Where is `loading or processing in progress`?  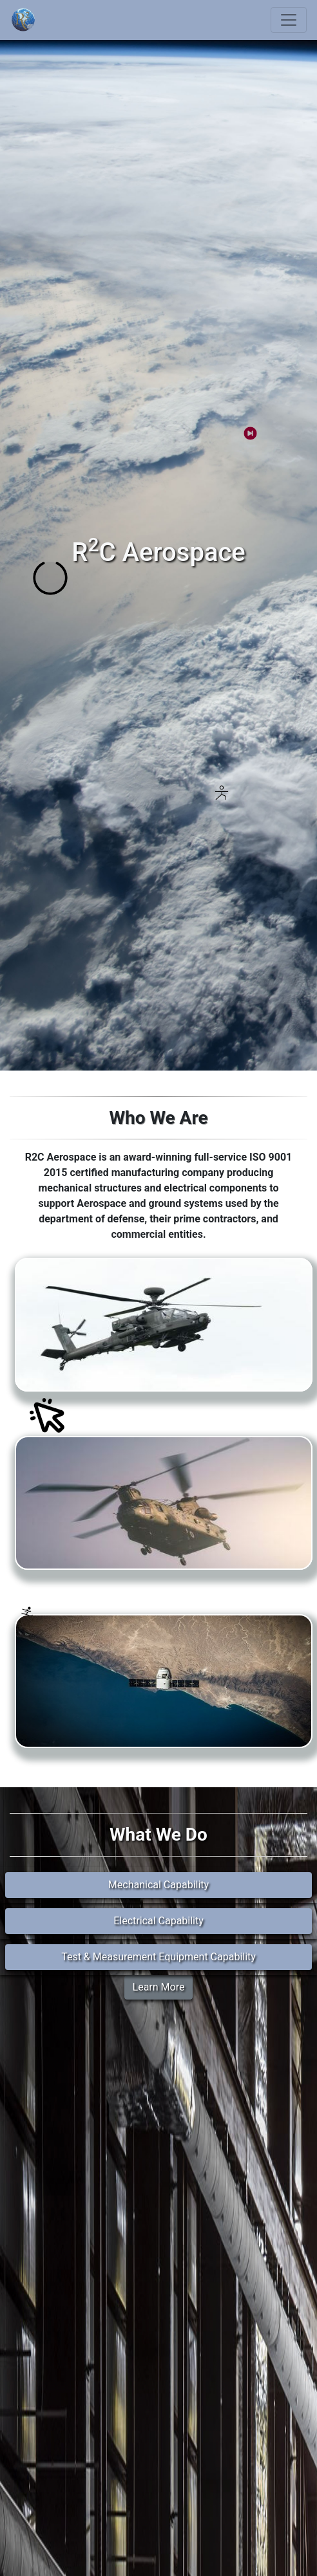 loading or processing in progress is located at coordinates (50, 578).